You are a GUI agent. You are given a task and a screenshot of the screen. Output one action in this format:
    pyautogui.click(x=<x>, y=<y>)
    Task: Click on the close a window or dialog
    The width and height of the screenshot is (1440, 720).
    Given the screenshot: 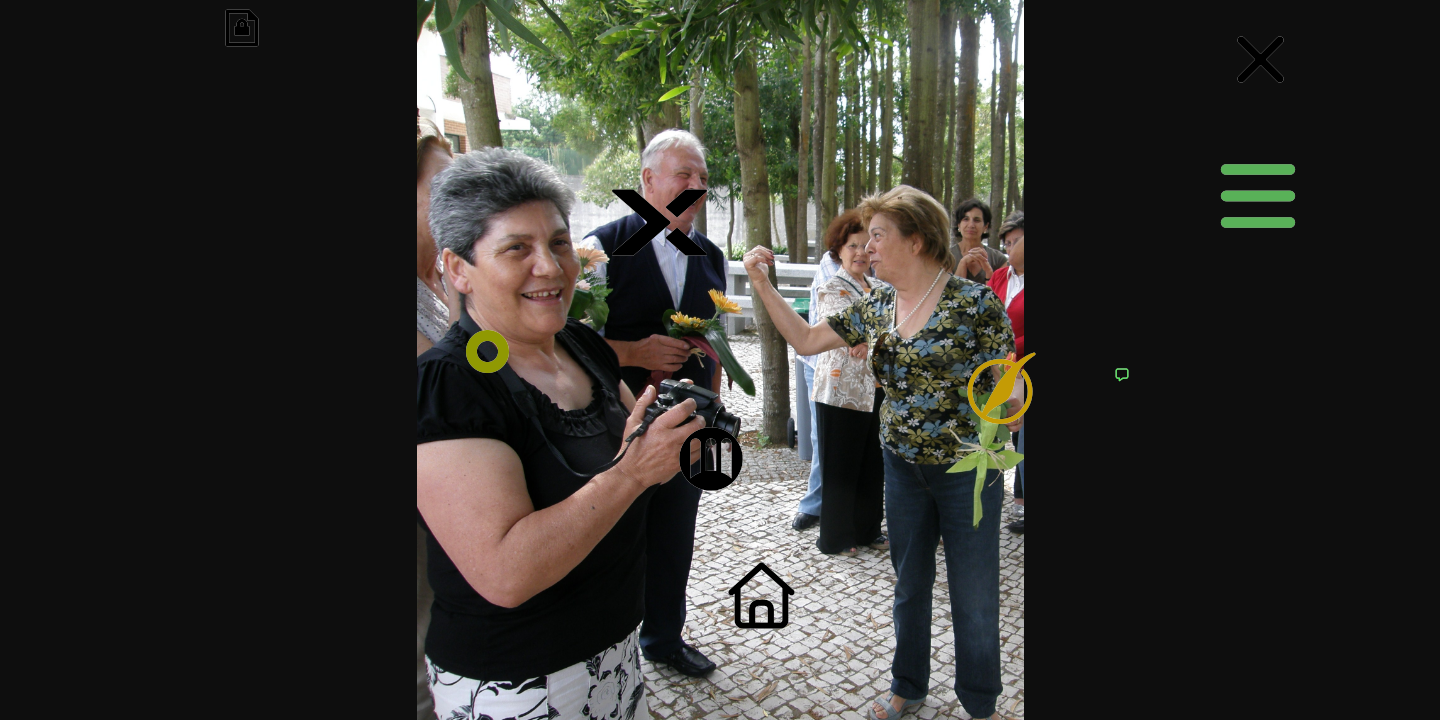 What is the action you would take?
    pyautogui.click(x=1260, y=59)
    